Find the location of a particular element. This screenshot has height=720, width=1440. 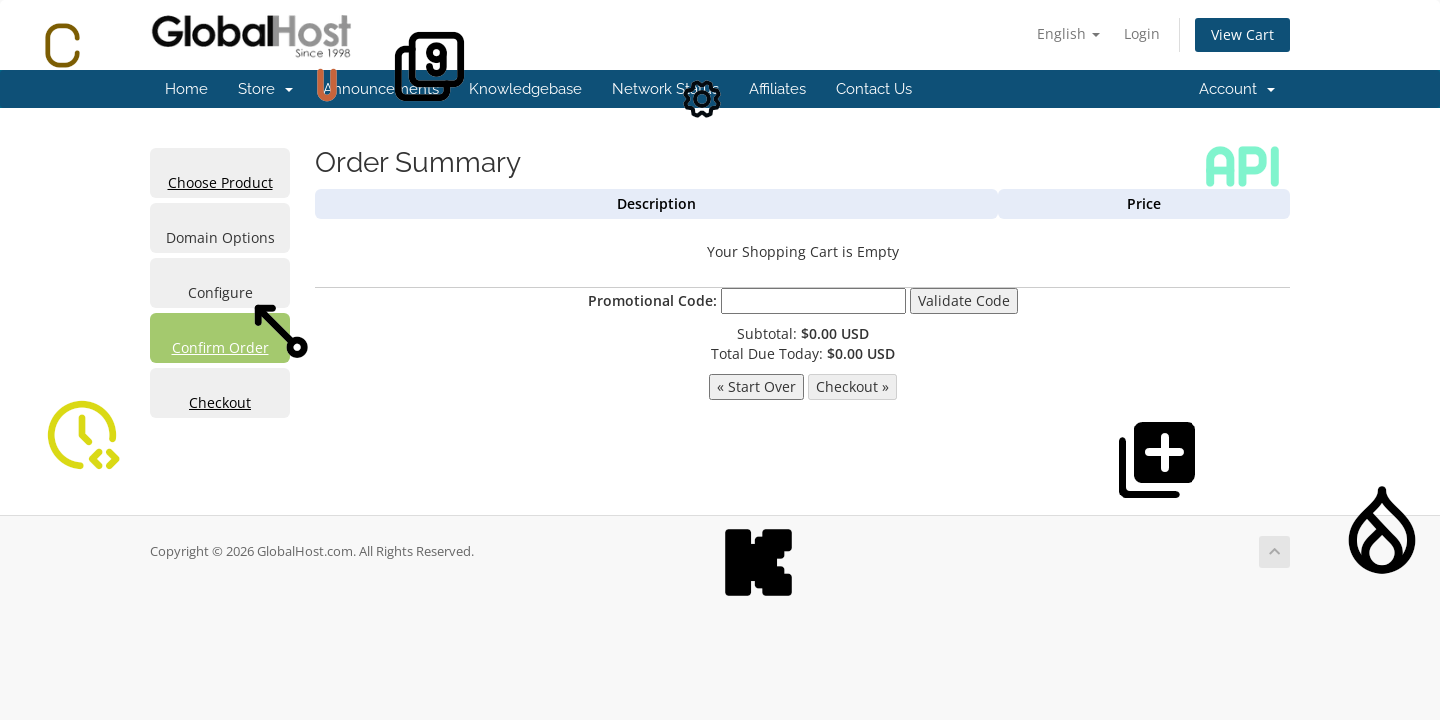

view or edit scheduled code execution is located at coordinates (82, 435).